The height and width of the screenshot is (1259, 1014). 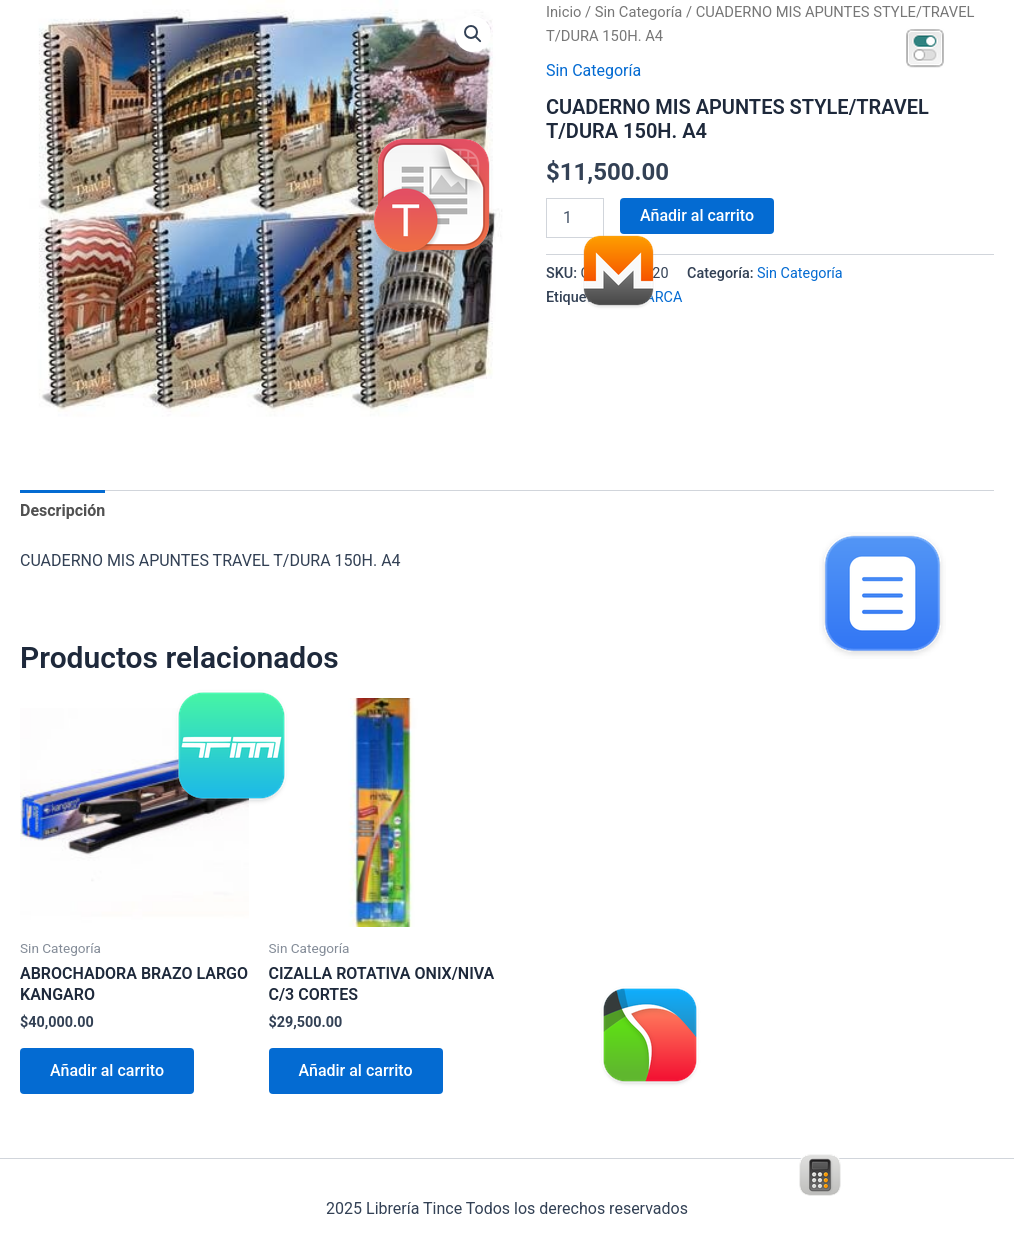 What do you see at coordinates (650, 1035) in the screenshot?
I see `open reaper digital audio workstation` at bounding box center [650, 1035].